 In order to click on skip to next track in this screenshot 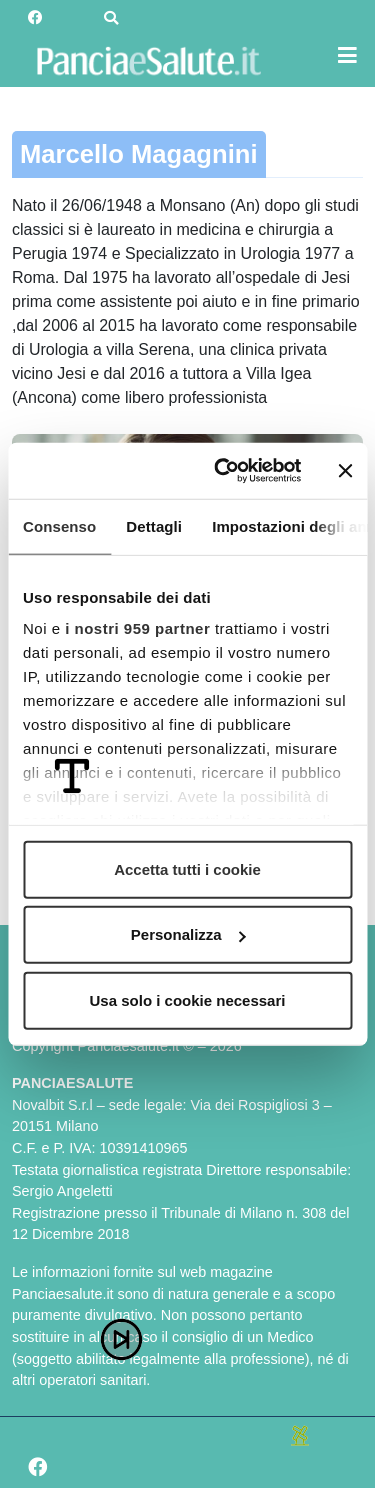, I will do `click(121, 1339)`.